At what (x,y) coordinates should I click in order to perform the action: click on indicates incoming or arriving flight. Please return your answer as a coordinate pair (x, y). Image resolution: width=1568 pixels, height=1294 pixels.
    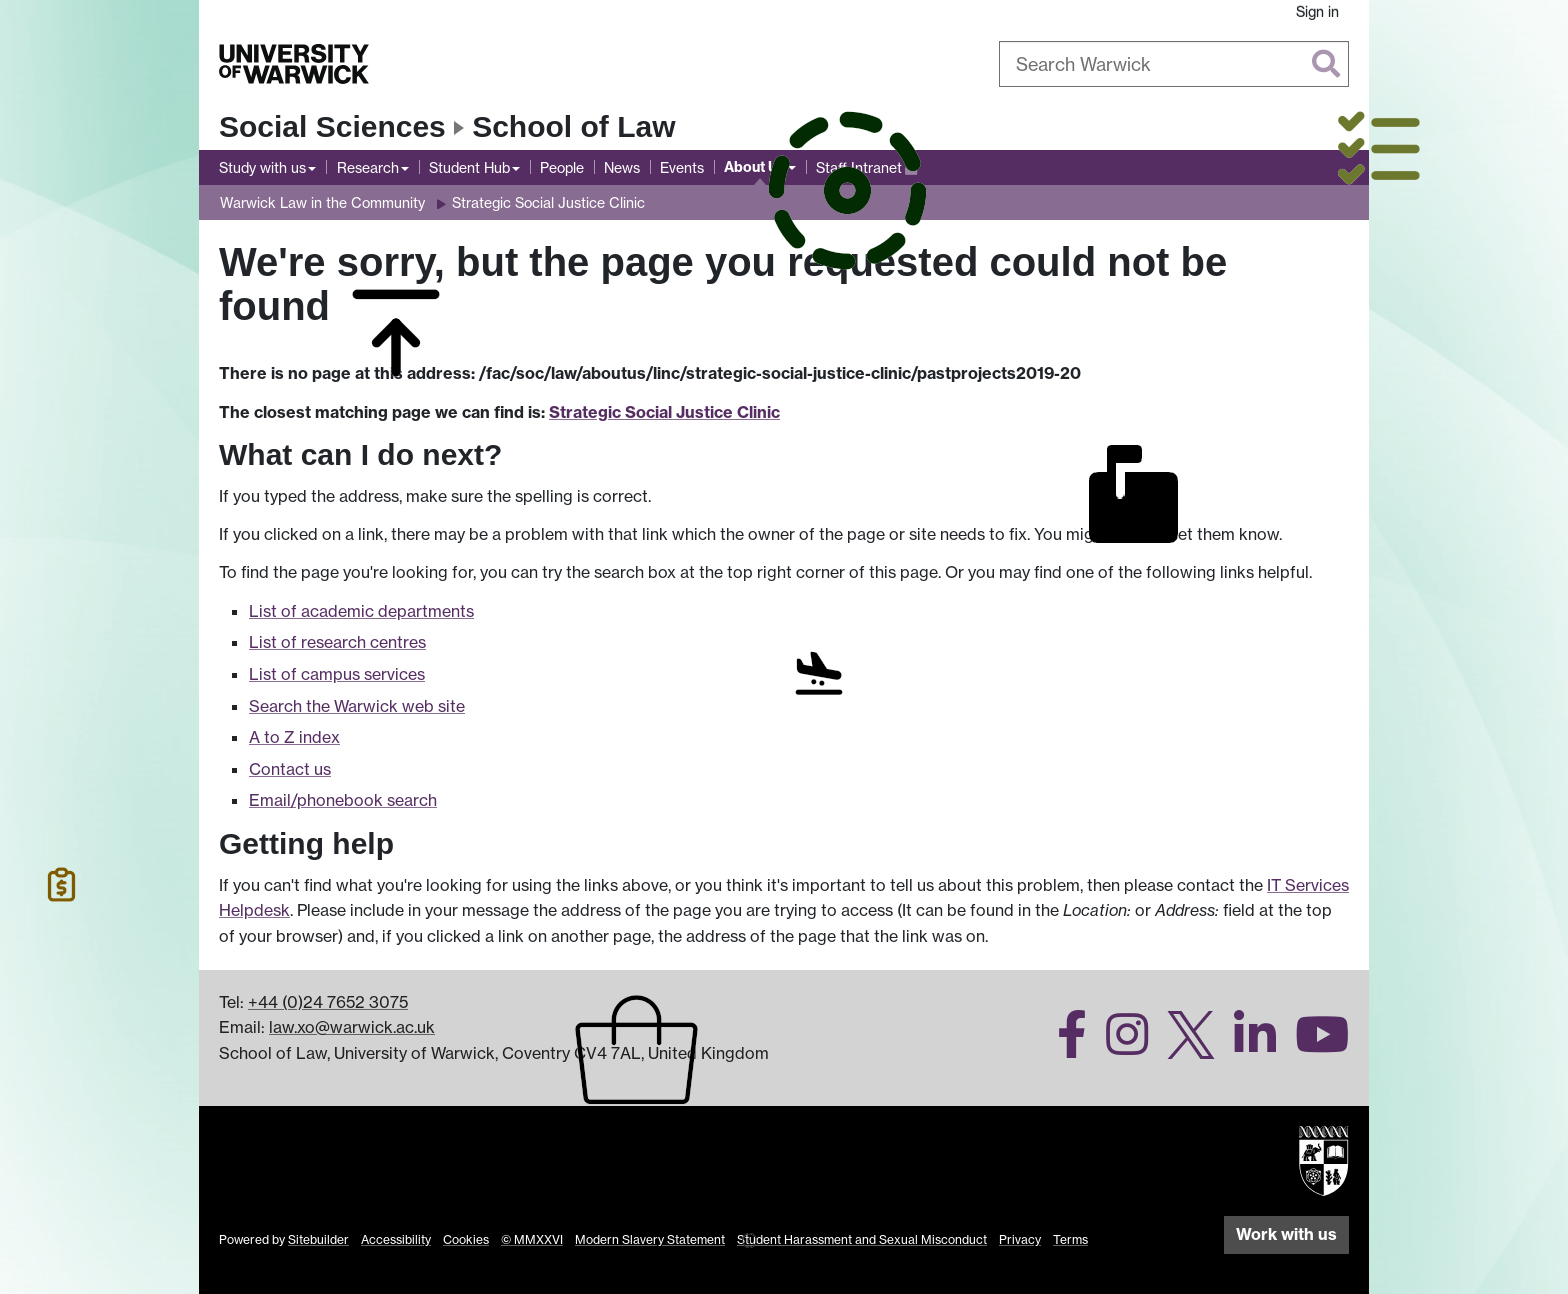
    Looking at the image, I should click on (819, 674).